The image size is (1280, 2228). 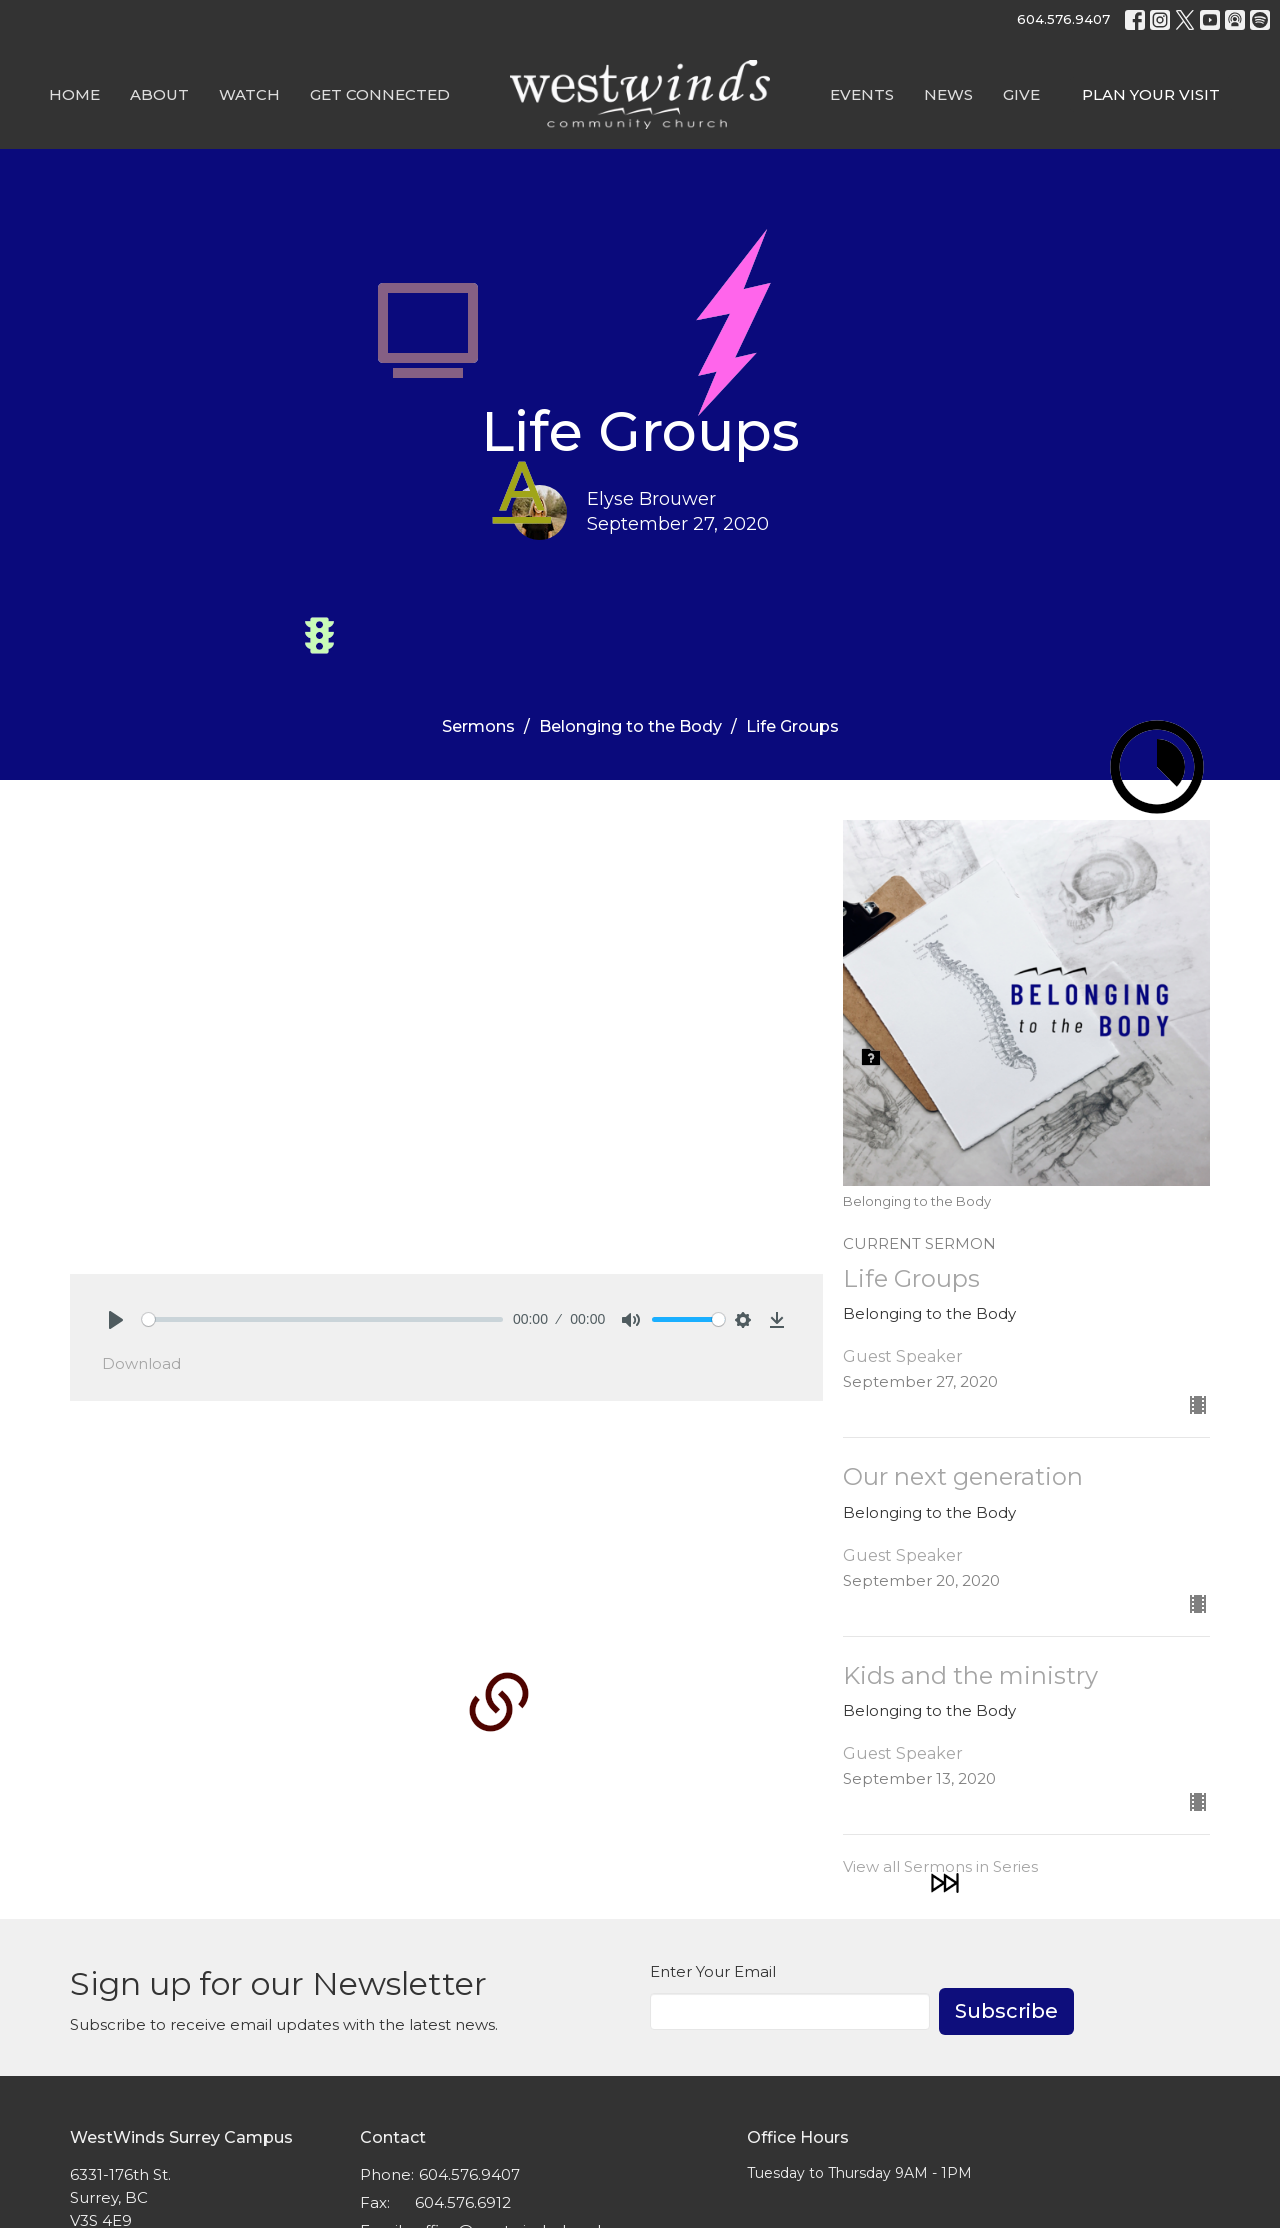 What do you see at coordinates (522, 491) in the screenshot?
I see `change text color` at bounding box center [522, 491].